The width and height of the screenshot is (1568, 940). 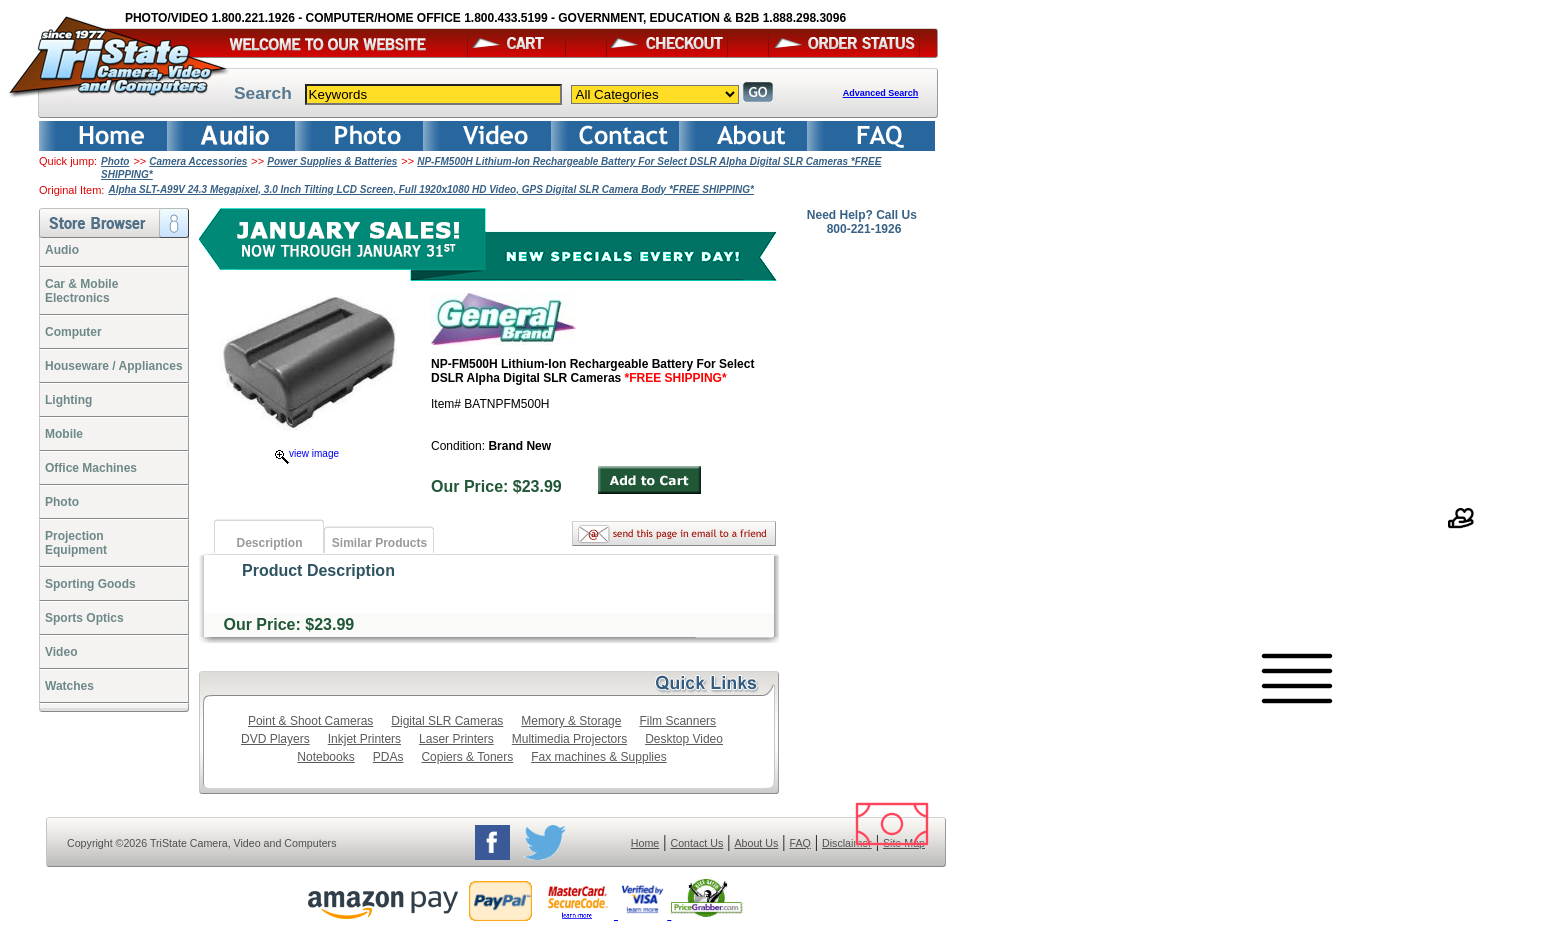 What do you see at coordinates (1461, 518) in the screenshot?
I see `donate or give to charity` at bounding box center [1461, 518].